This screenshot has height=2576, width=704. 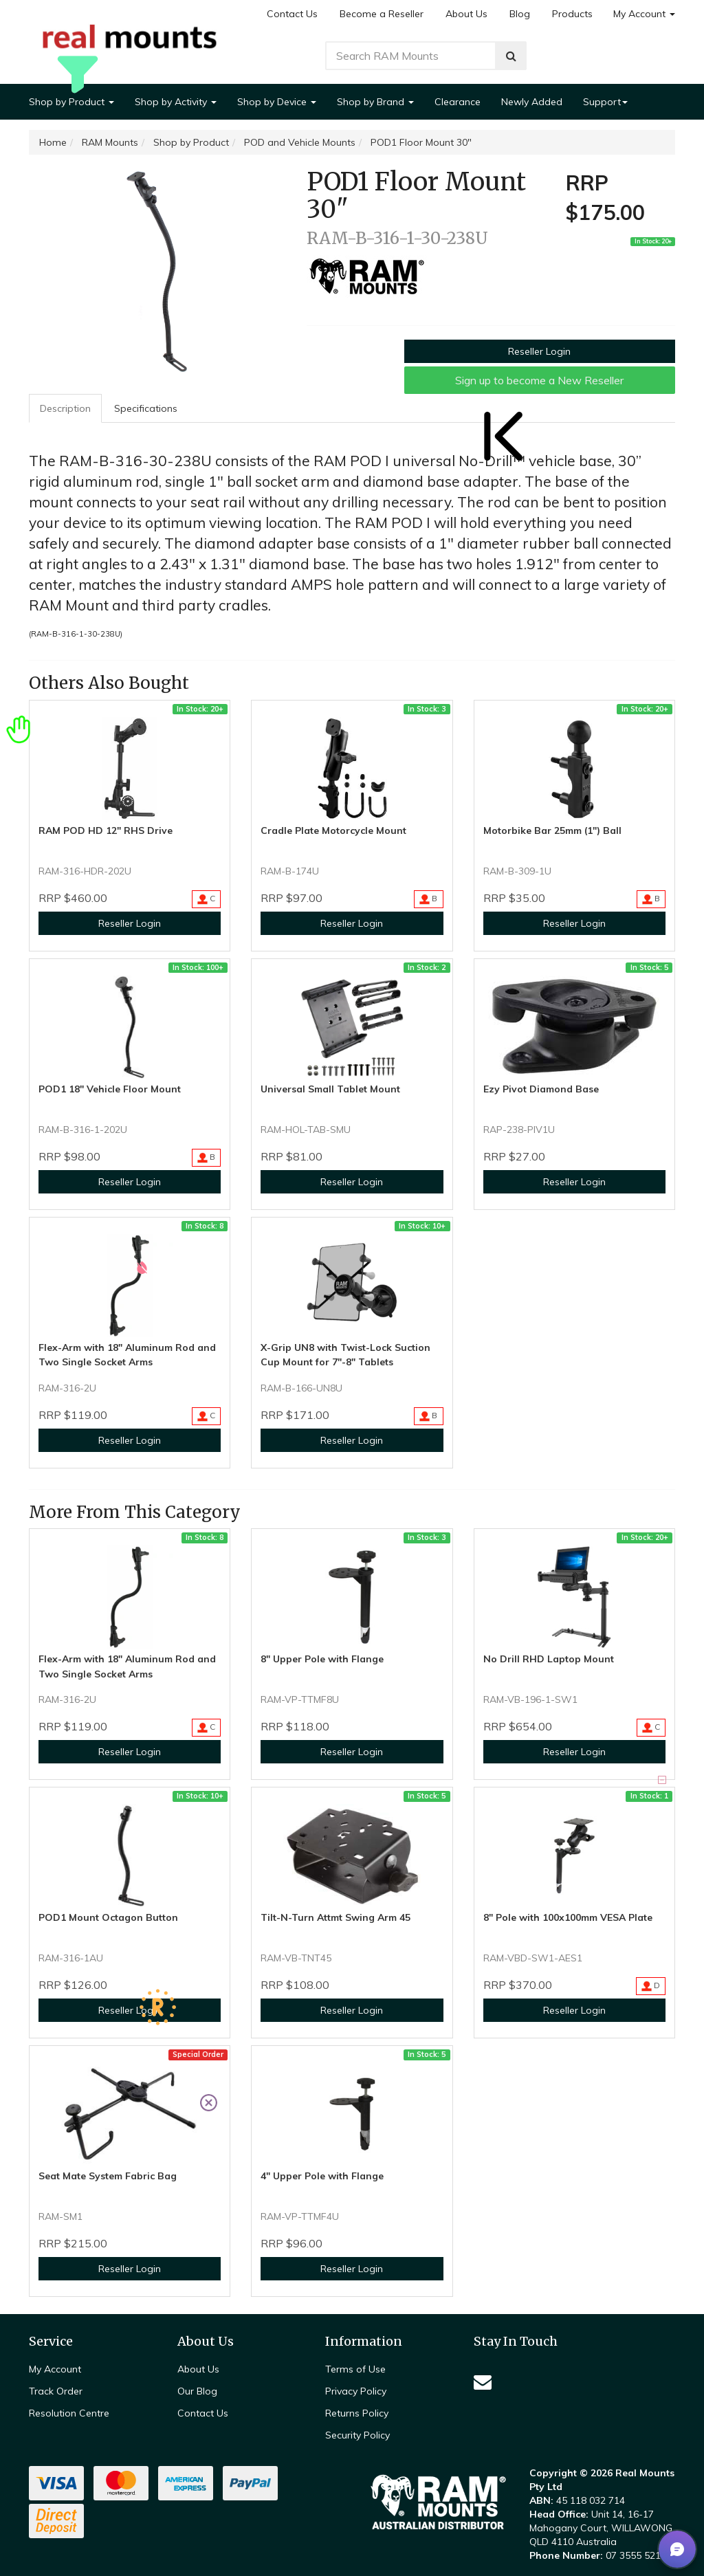 What do you see at coordinates (142, 1268) in the screenshot?
I see `disable water or liquid features` at bounding box center [142, 1268].